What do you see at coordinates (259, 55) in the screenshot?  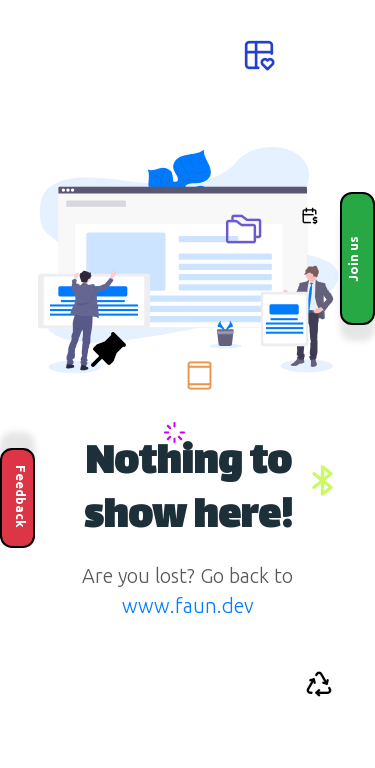 I see `add table to favorites` at bounding box center [259, 55].